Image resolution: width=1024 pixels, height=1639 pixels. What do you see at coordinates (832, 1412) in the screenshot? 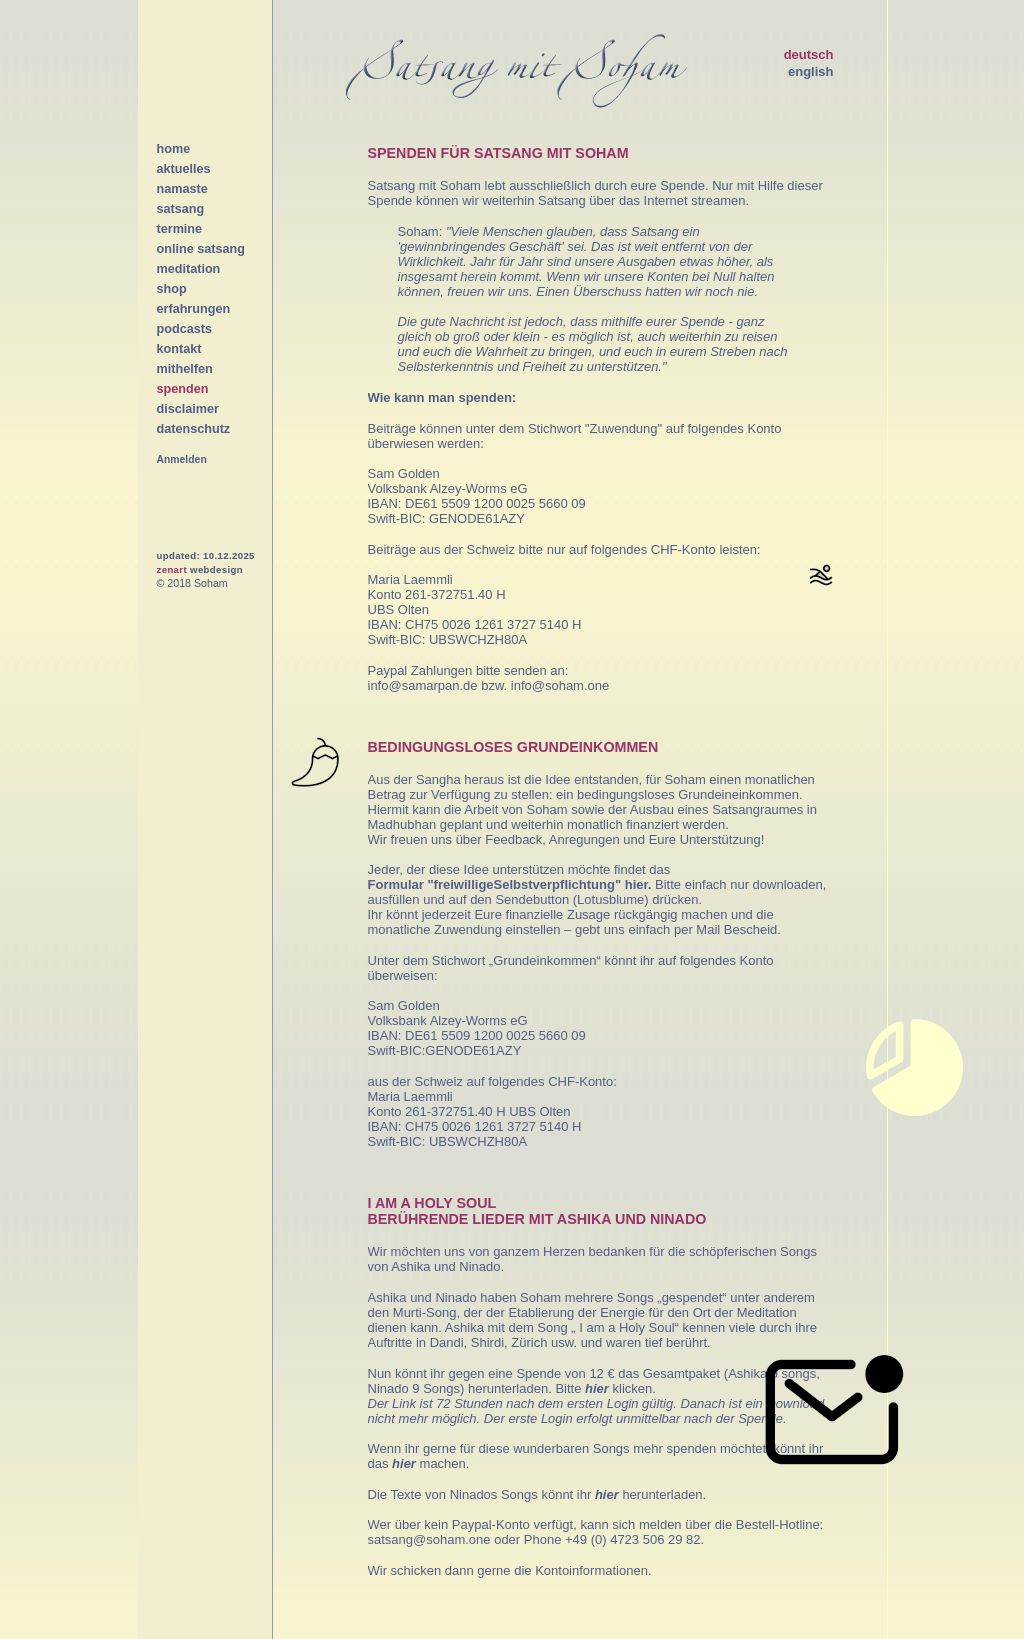
I see `indicates unread email in inbox` at bounding box center [832, 1412].